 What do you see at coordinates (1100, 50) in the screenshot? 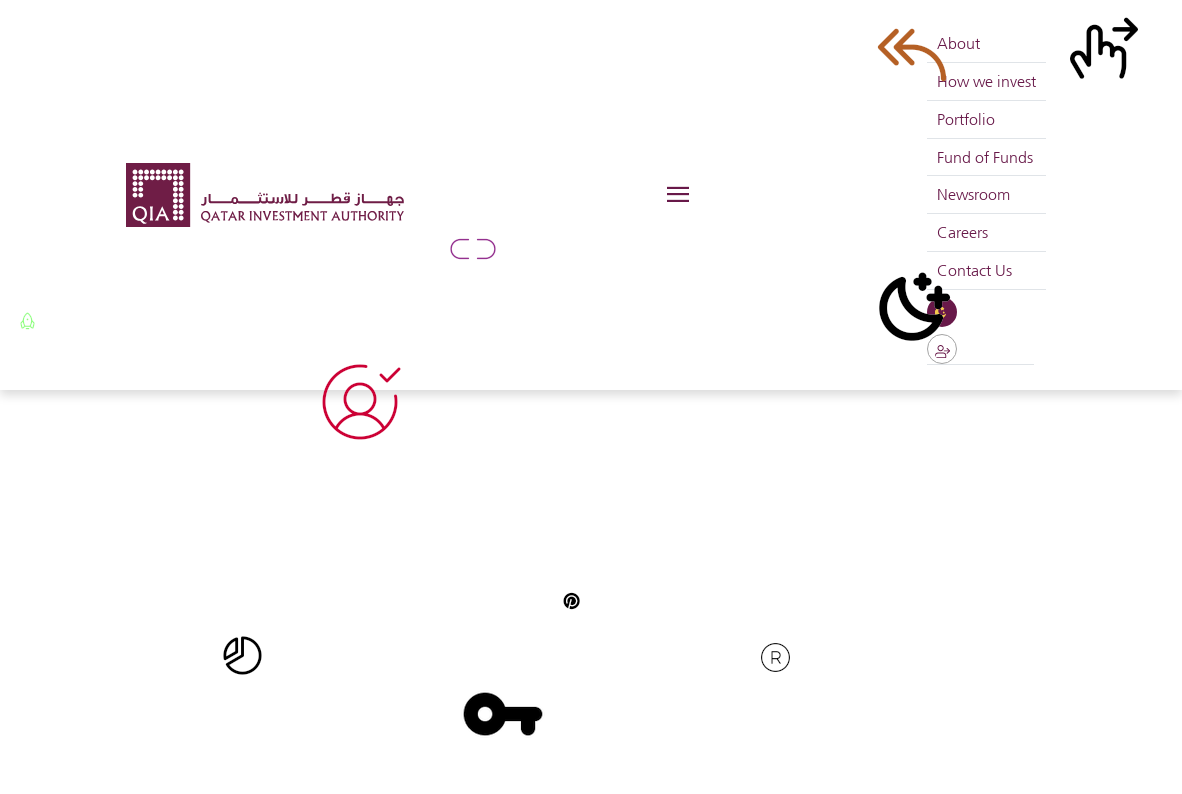
I see `swipe right to continue or advance` at bounding box center [1100, 50].